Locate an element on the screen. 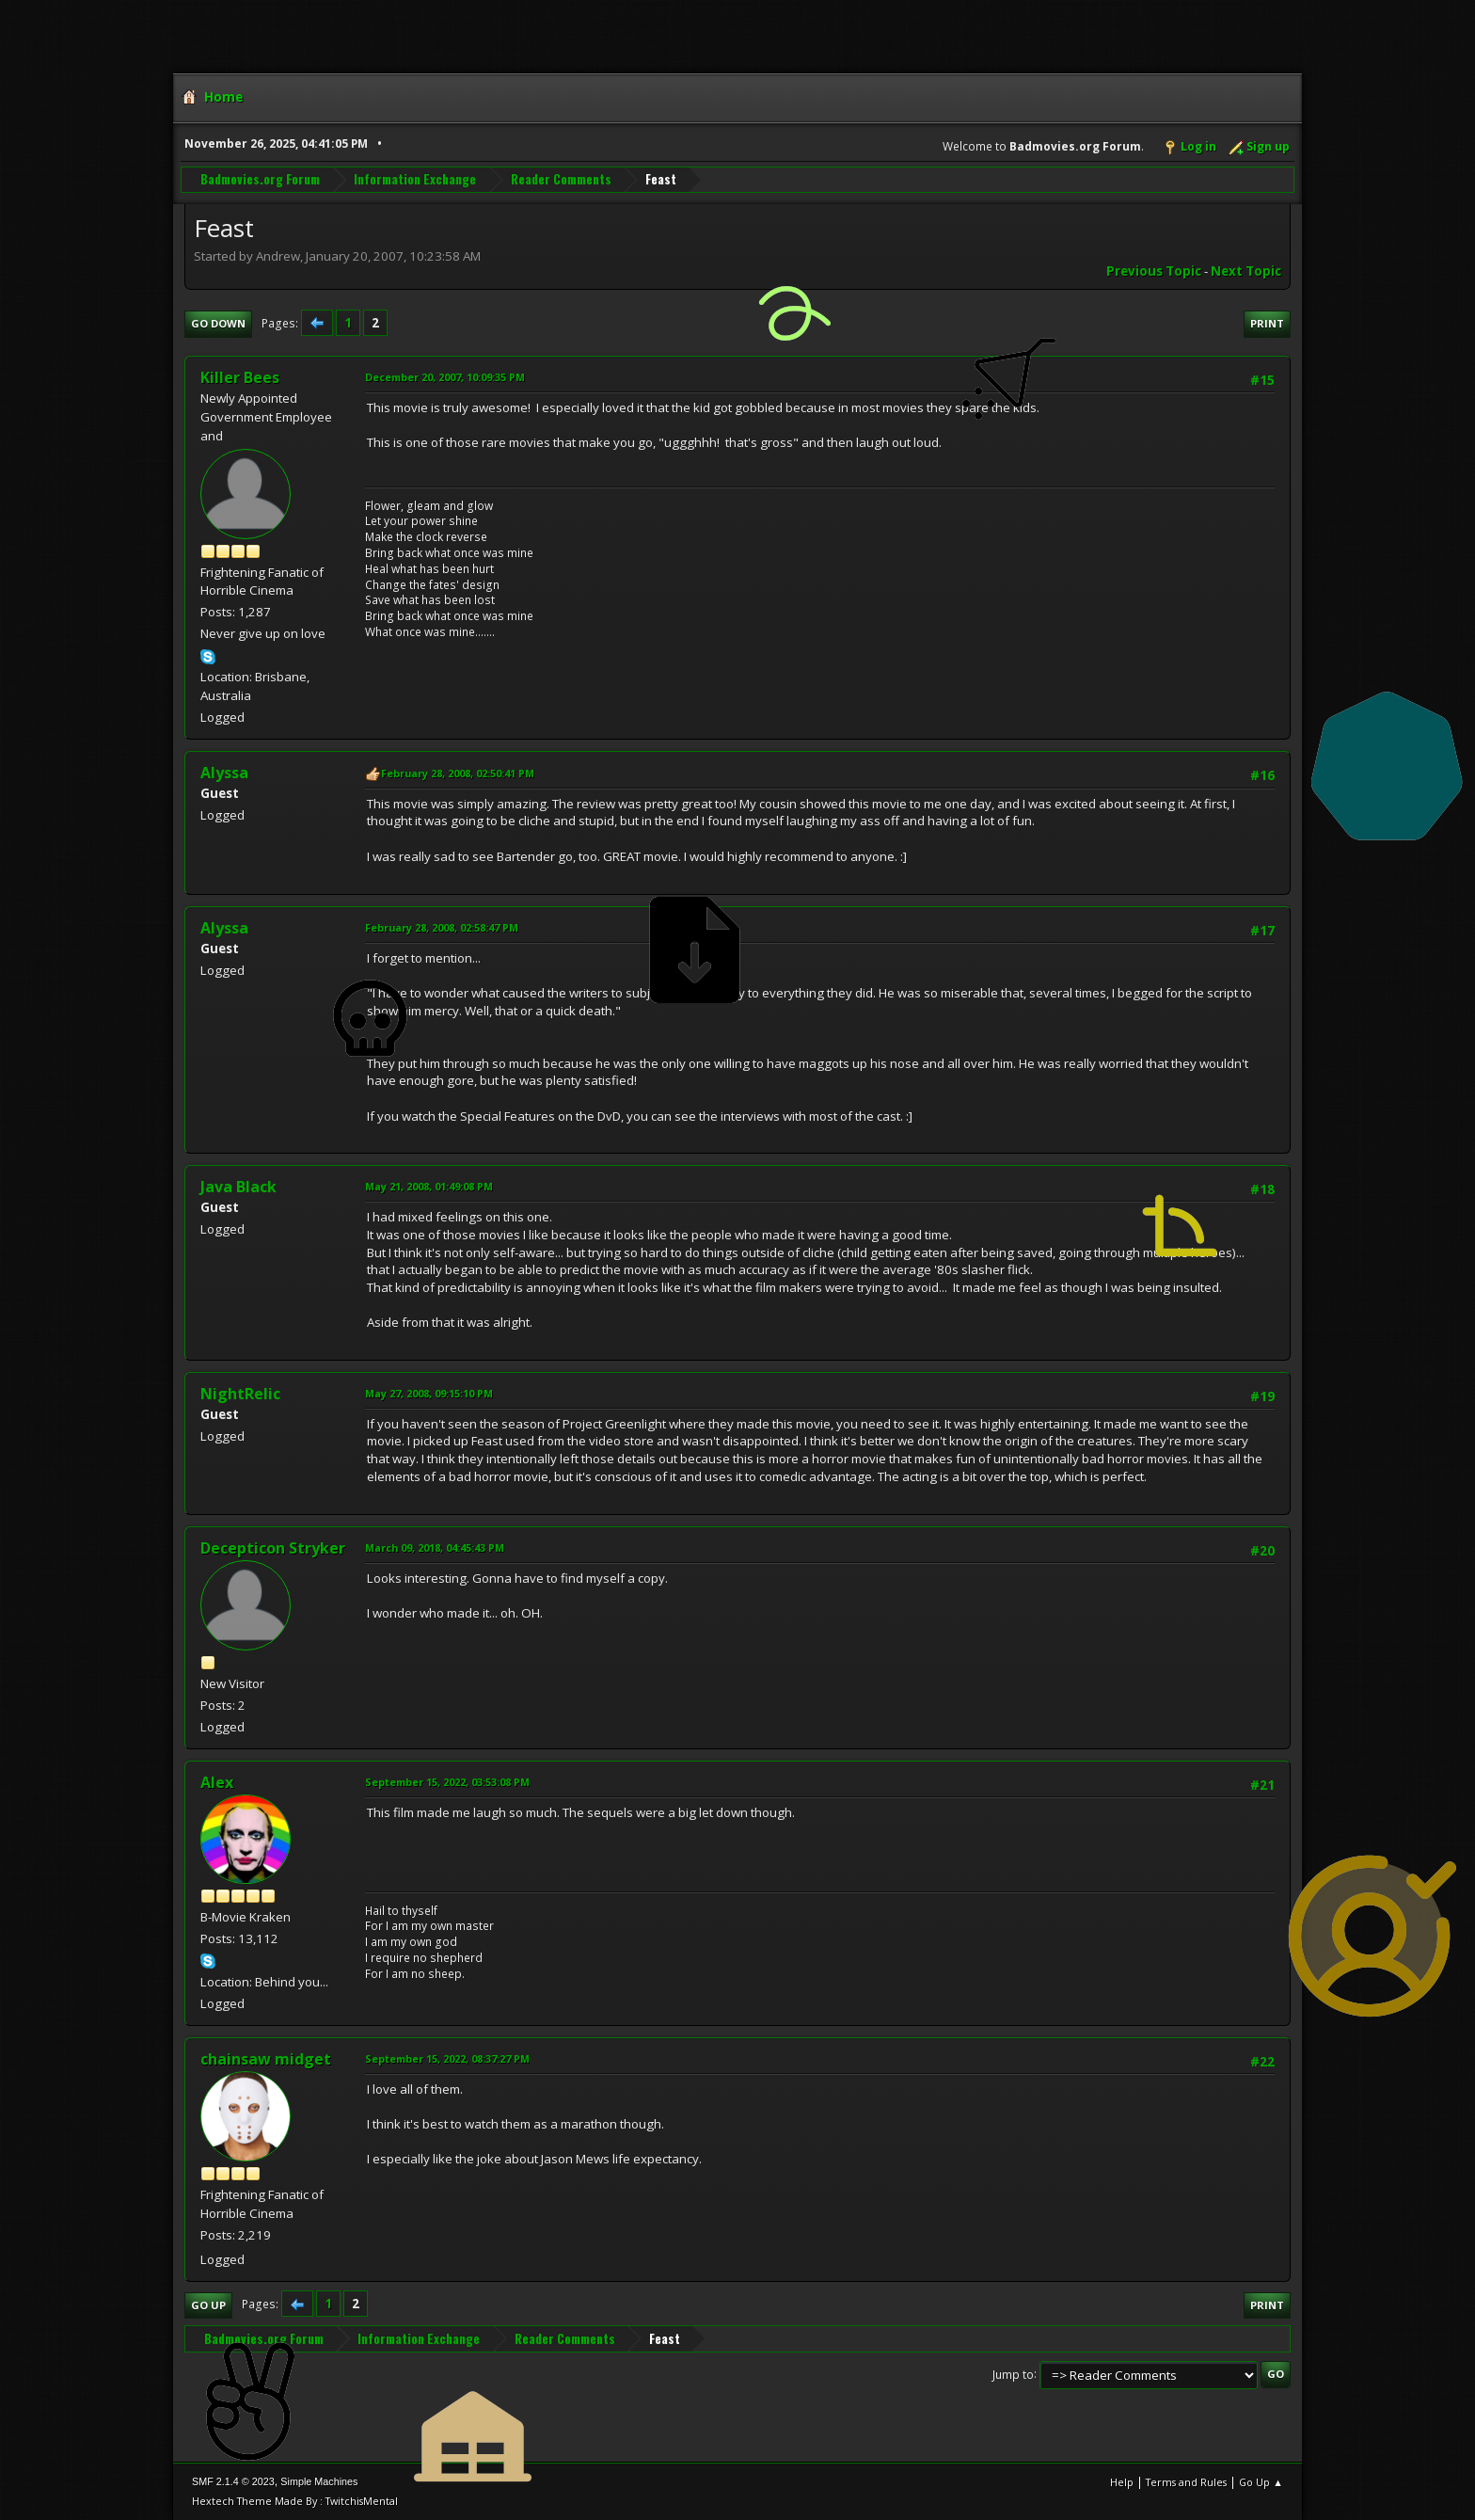 Image resolution: width=1475 pixels, height=2520 pixels. measure or display an angle is located at coordinates (1177, 1229).